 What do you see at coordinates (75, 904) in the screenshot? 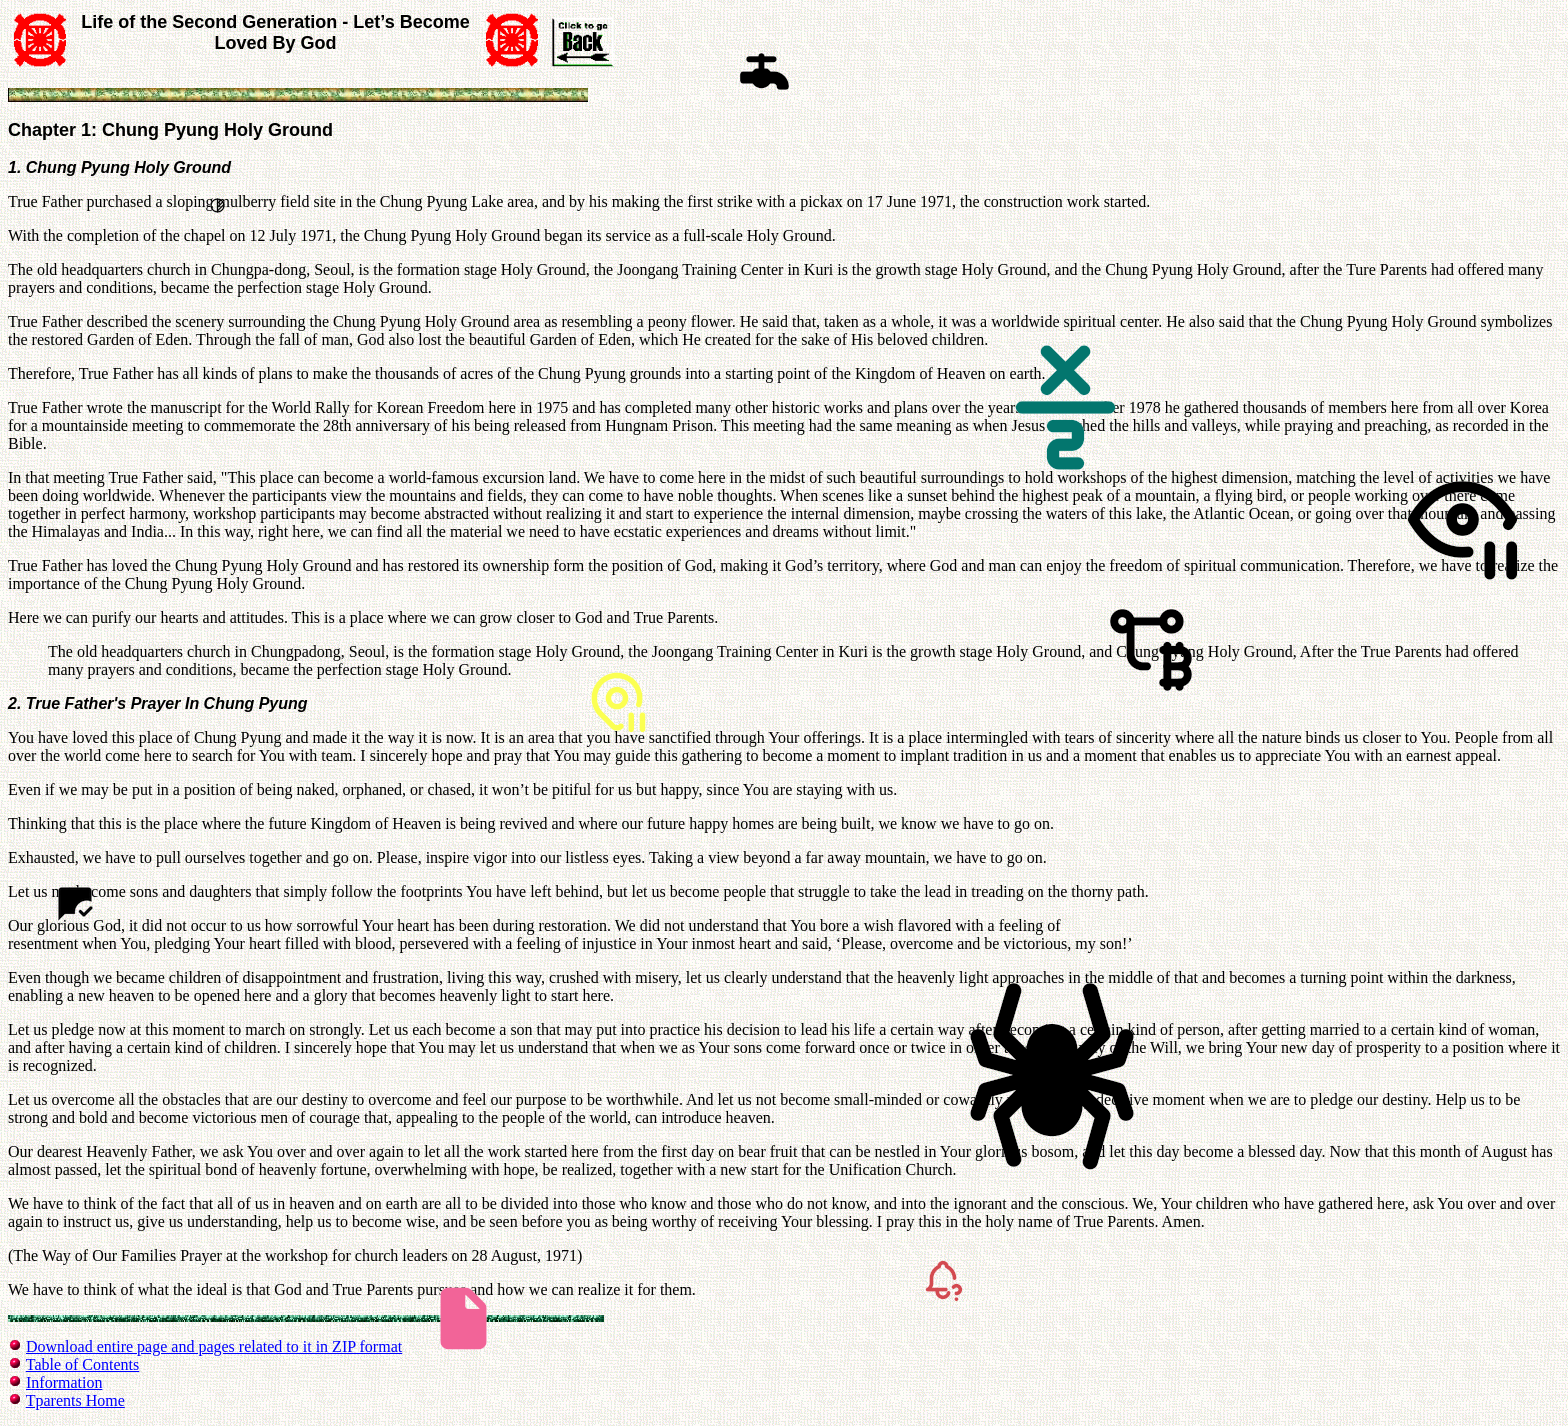
I see `message has been read` at bounding box center [75, 904].